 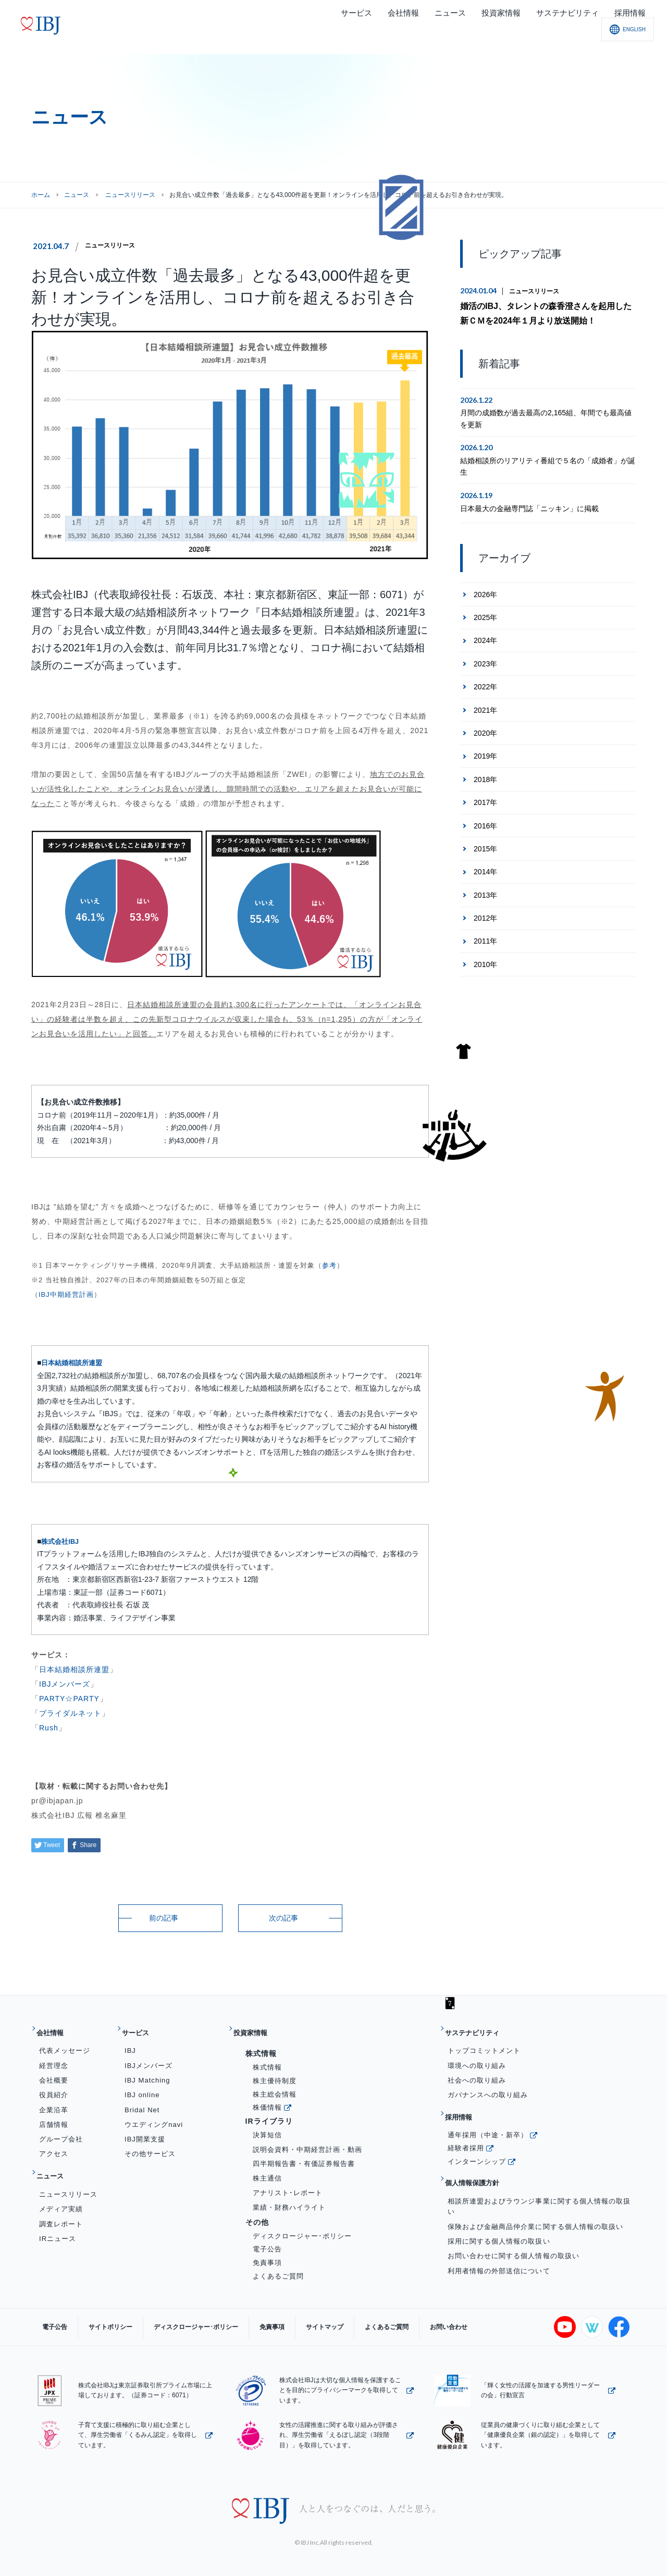 I want to click on ninja or stealth game mode, so click(x=233, y=1472).